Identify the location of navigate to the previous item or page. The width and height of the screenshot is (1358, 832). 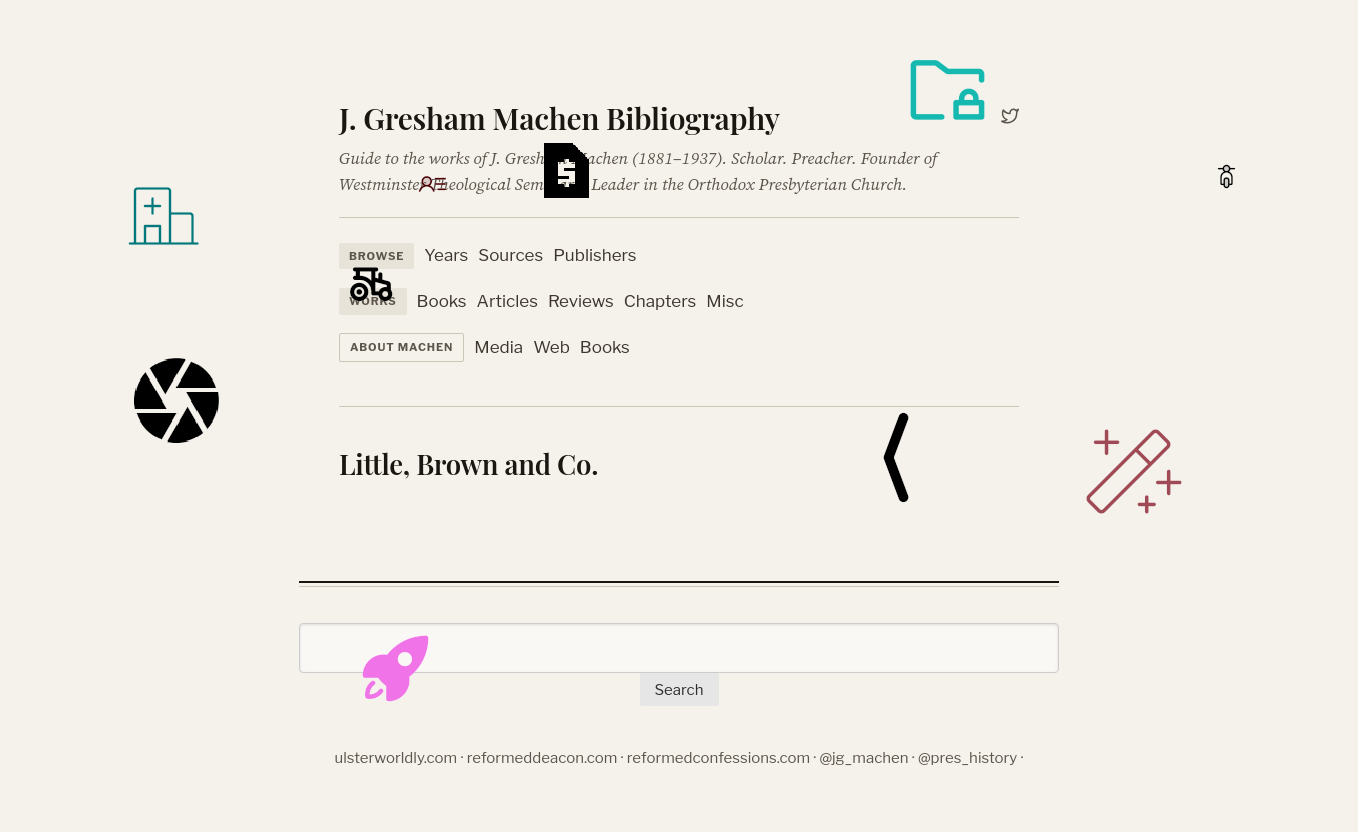
(898, 457).